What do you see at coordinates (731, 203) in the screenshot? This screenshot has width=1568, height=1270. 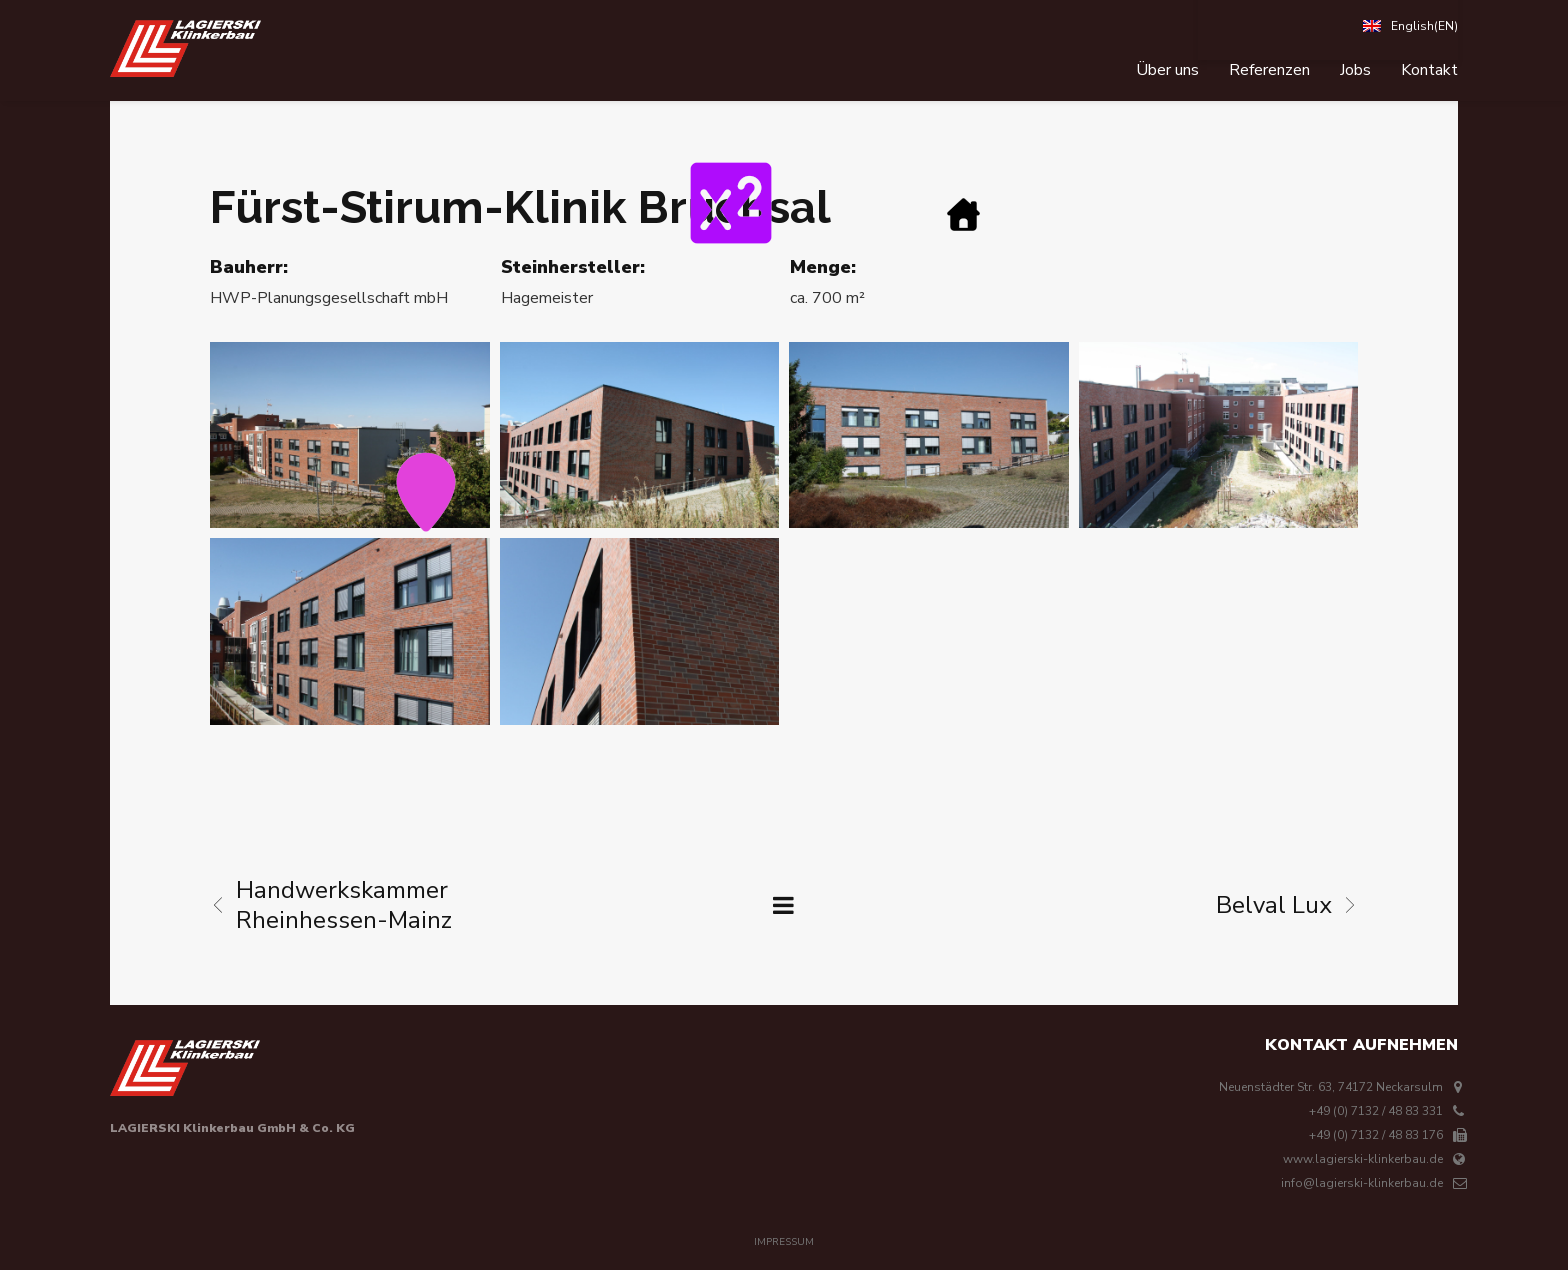 I see `apply superscript formatting to selected text` at bounding box center [731, 203].